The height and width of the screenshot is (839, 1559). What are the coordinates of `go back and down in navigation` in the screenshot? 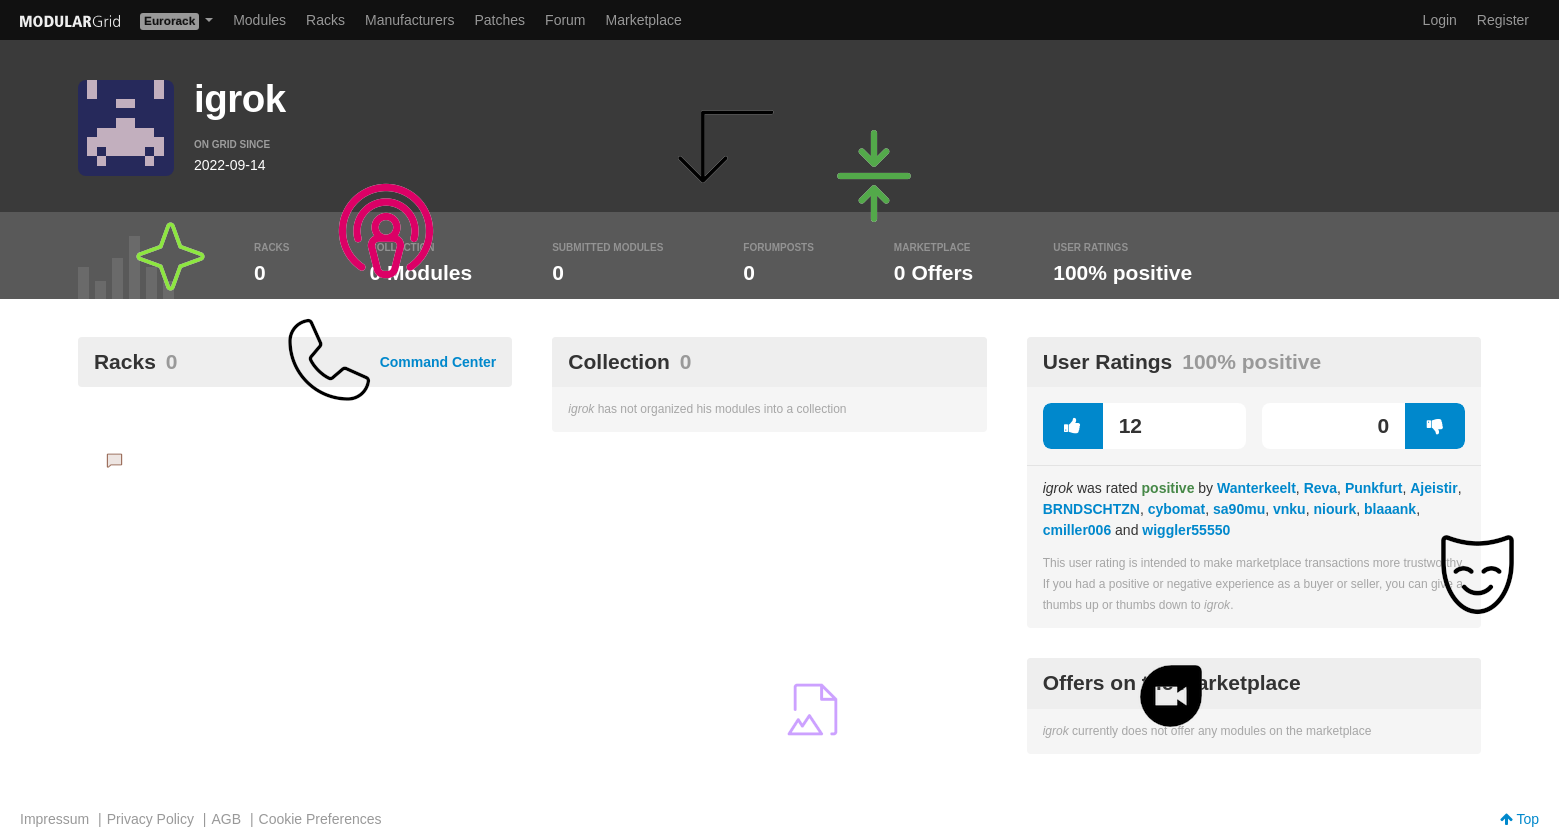 It's located at (722, 139).